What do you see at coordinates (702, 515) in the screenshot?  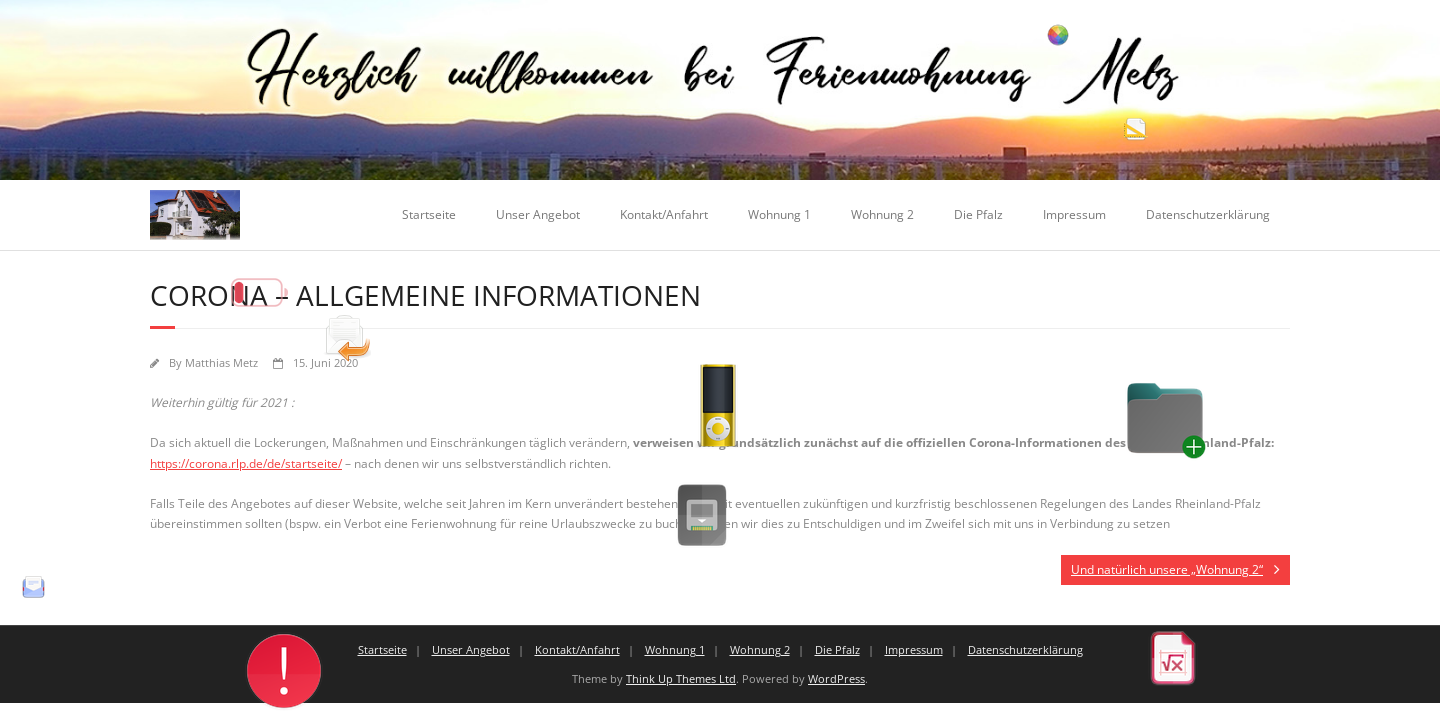 I see `a sega genesis ROM file` at bounding box center [702, 515].